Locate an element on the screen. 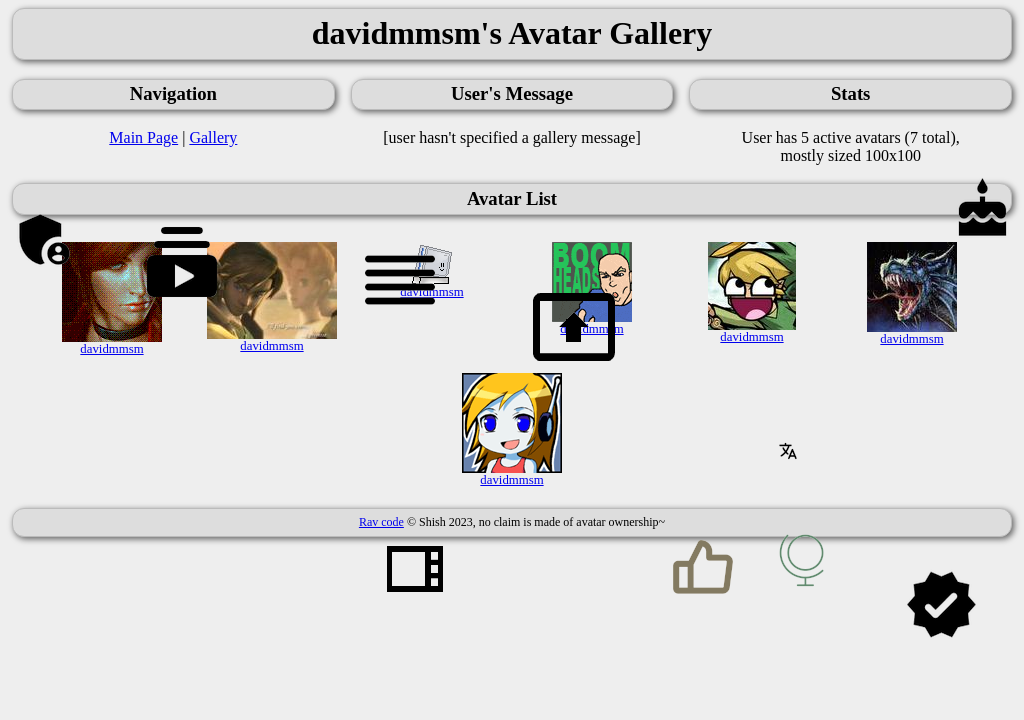  justify text alignment is located at coordinates (400, 280).